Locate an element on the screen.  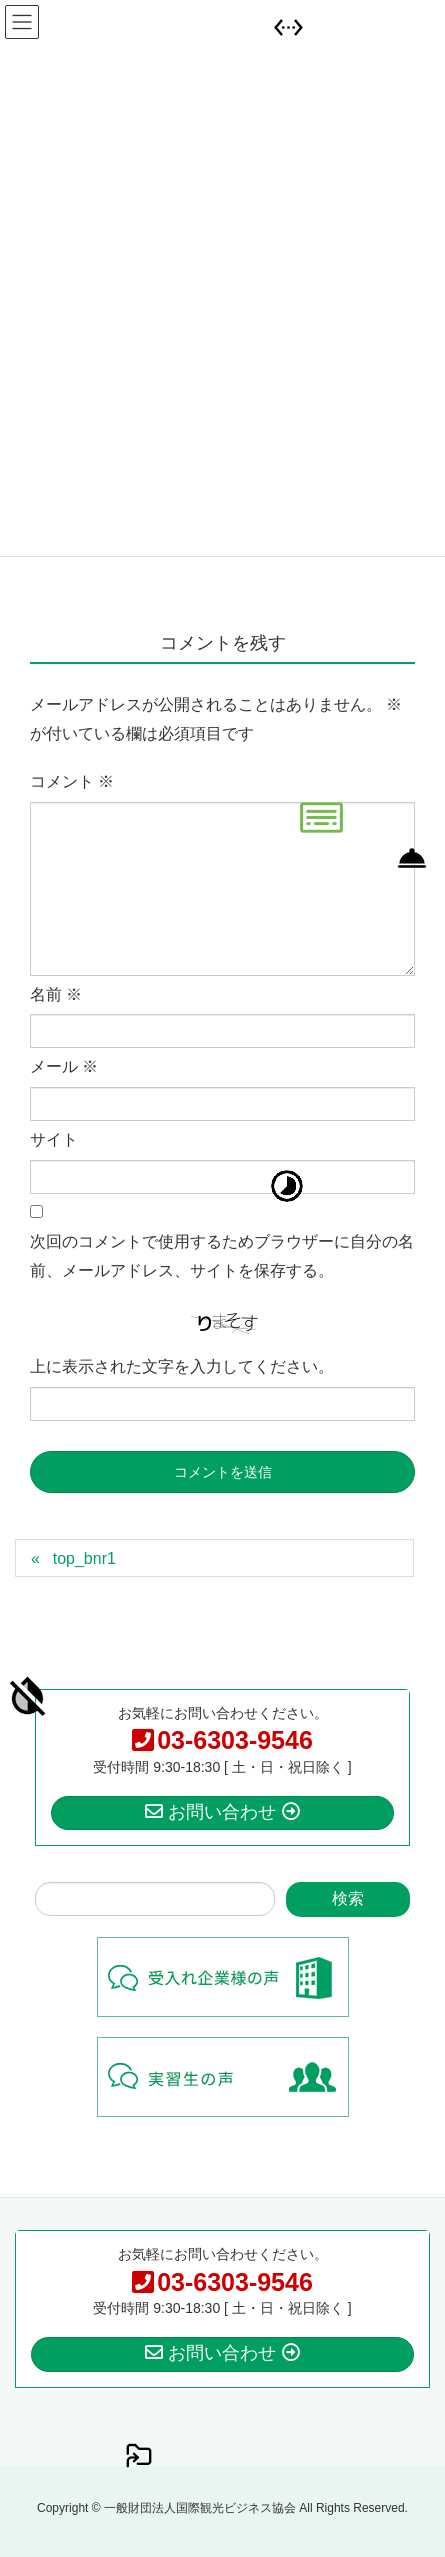
open on-screen keyboard is located at coordinates (321, 817).